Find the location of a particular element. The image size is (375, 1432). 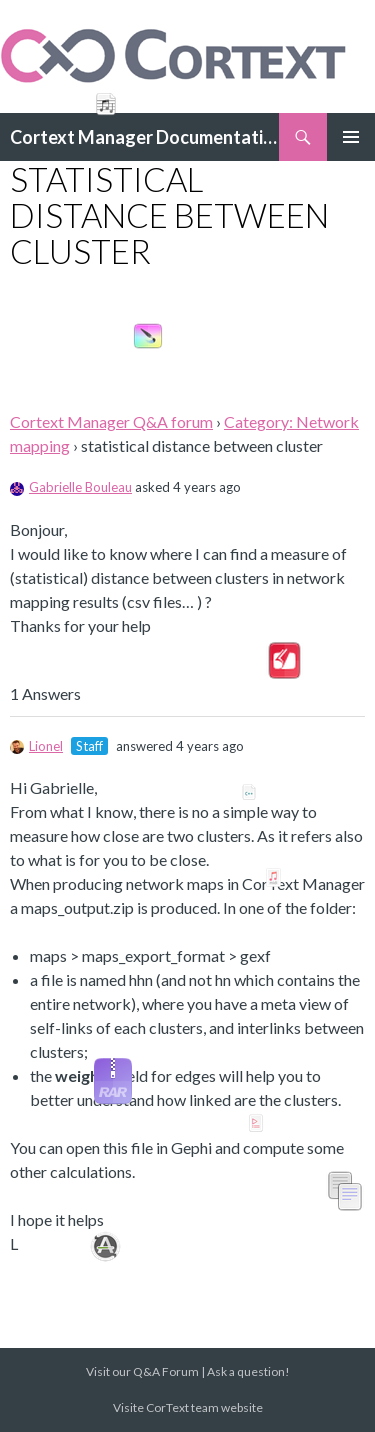

a C++ source code file is located at coordinates (249, 792).